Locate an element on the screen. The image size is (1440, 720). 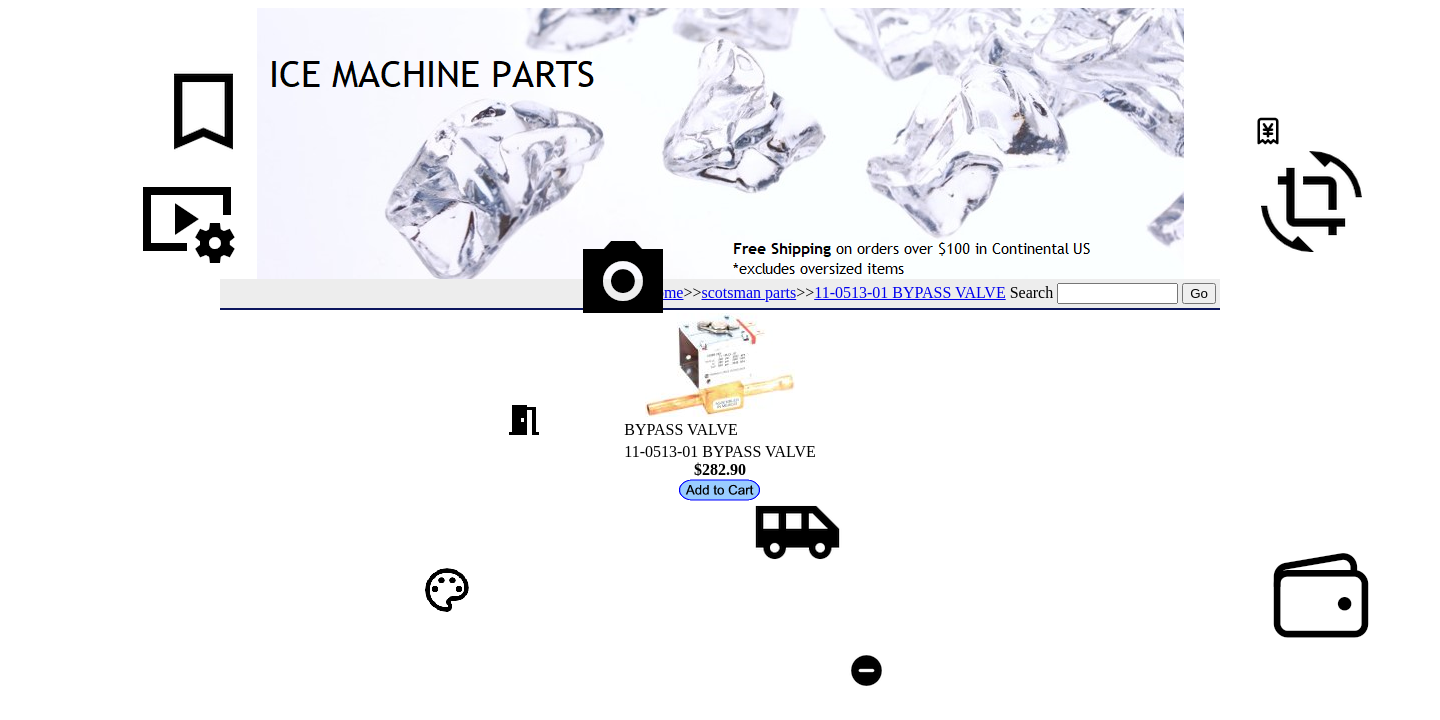
take a photo is located at coordinates (623, 281).